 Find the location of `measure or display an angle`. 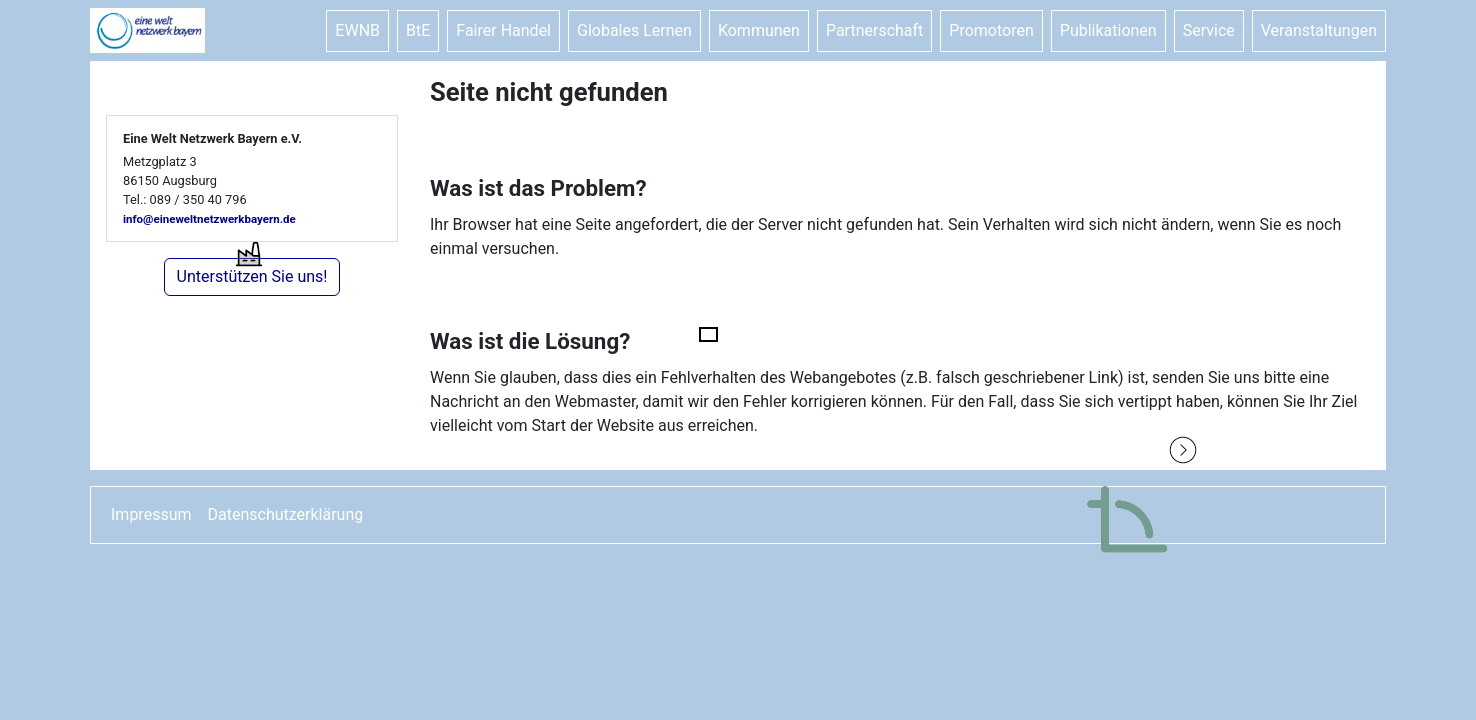

measure or display an angle is located at coordinates (1124, 523).